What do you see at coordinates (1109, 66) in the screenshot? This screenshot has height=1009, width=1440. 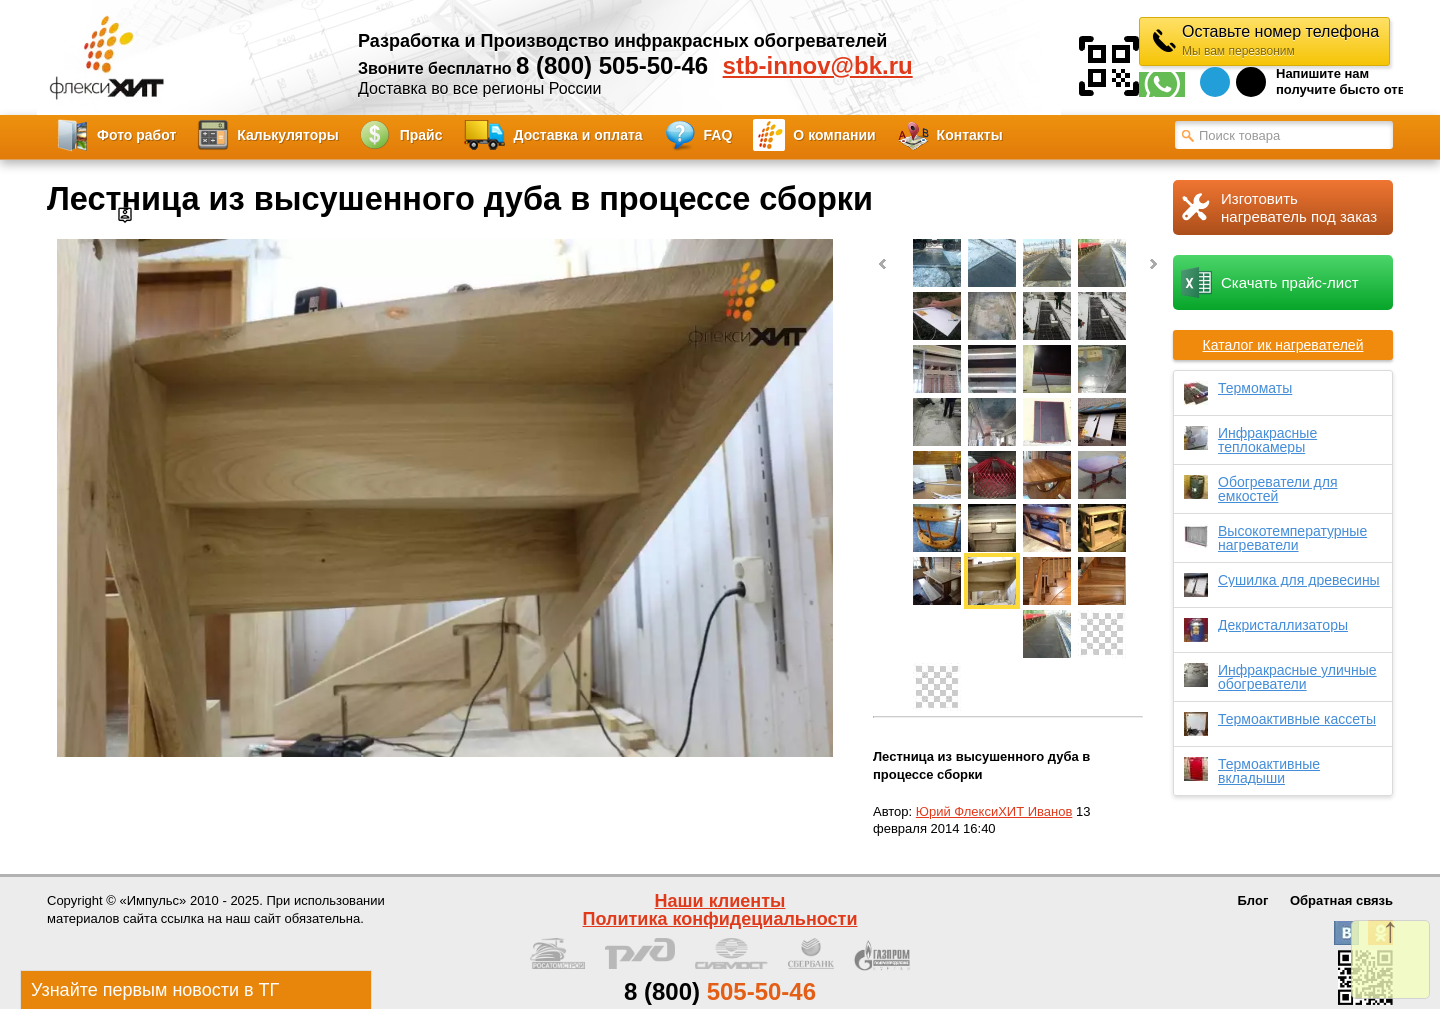 I see `scan a QR code` at bounding box center [1109, 66].